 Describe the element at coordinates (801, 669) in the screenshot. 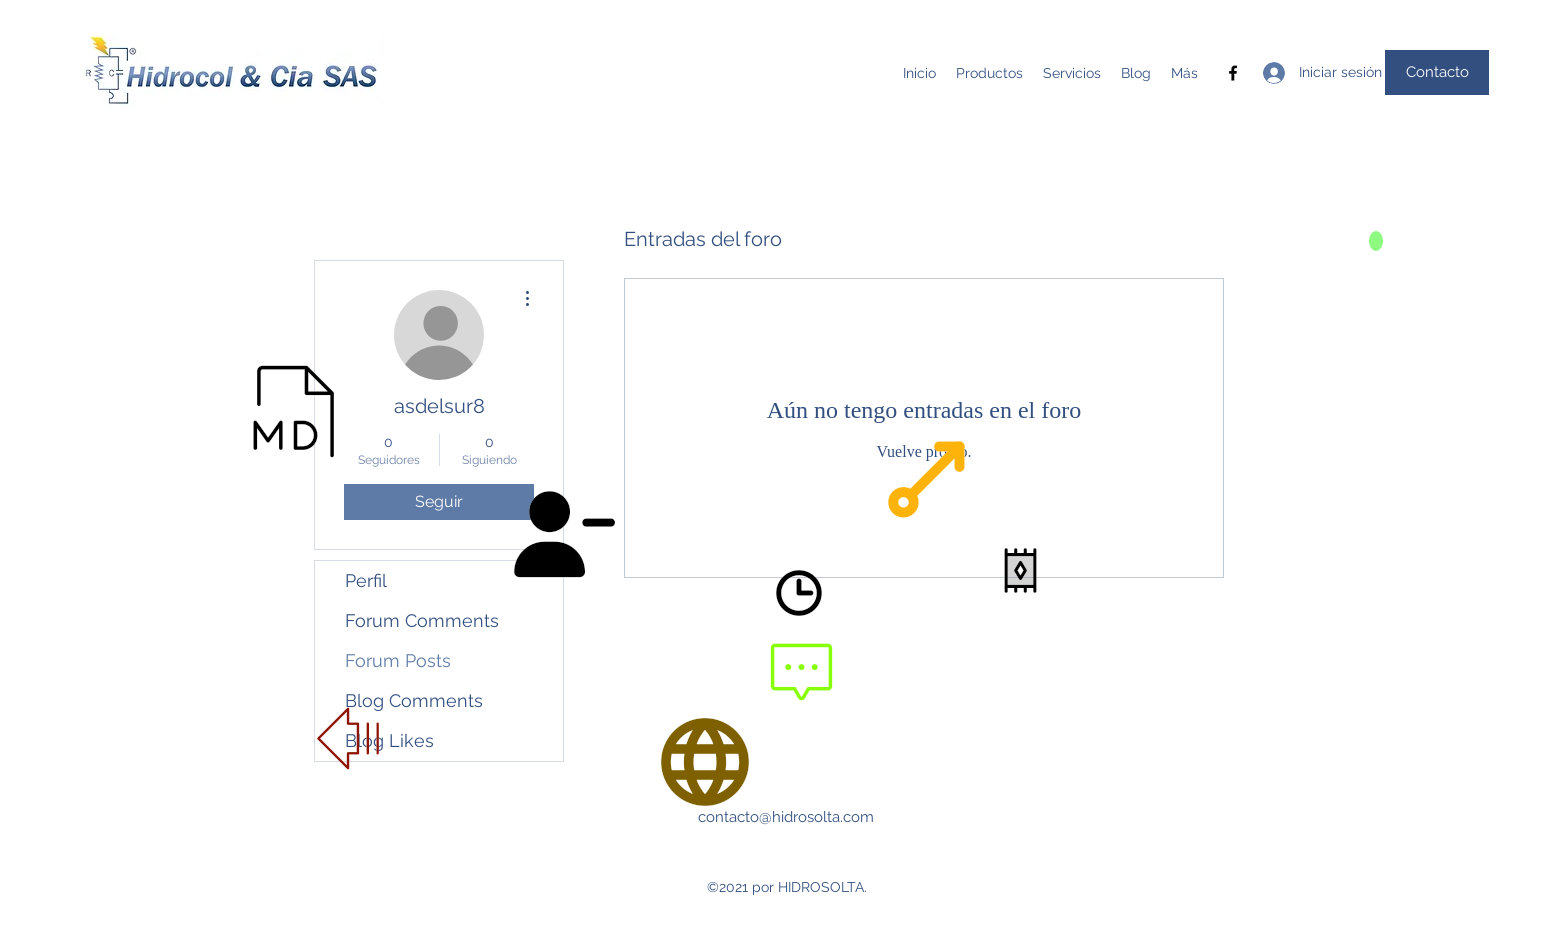

I see `open chat or messaging` at that location.